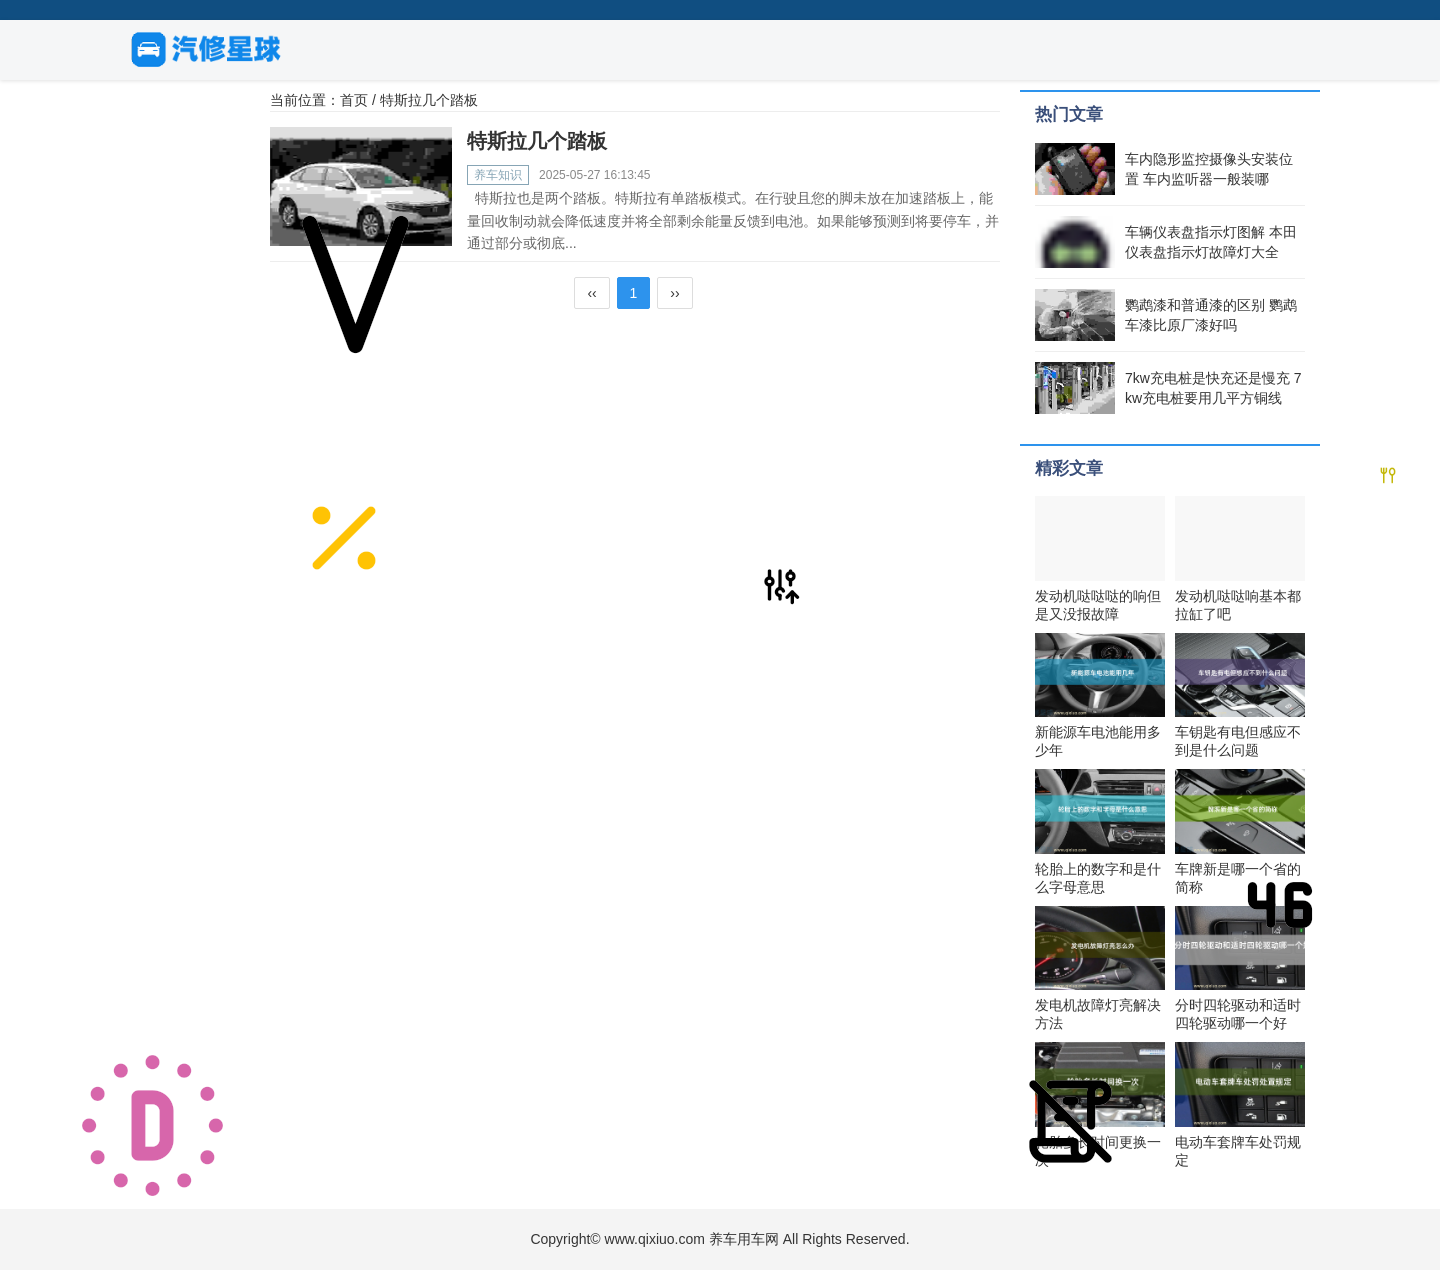 The height and width of the screenshot is (1270, 1440). What do you see at coordinates (355, 284) in the screenshot?
I see `indicates items starting with the letter V` at bounding box center [355, 284].